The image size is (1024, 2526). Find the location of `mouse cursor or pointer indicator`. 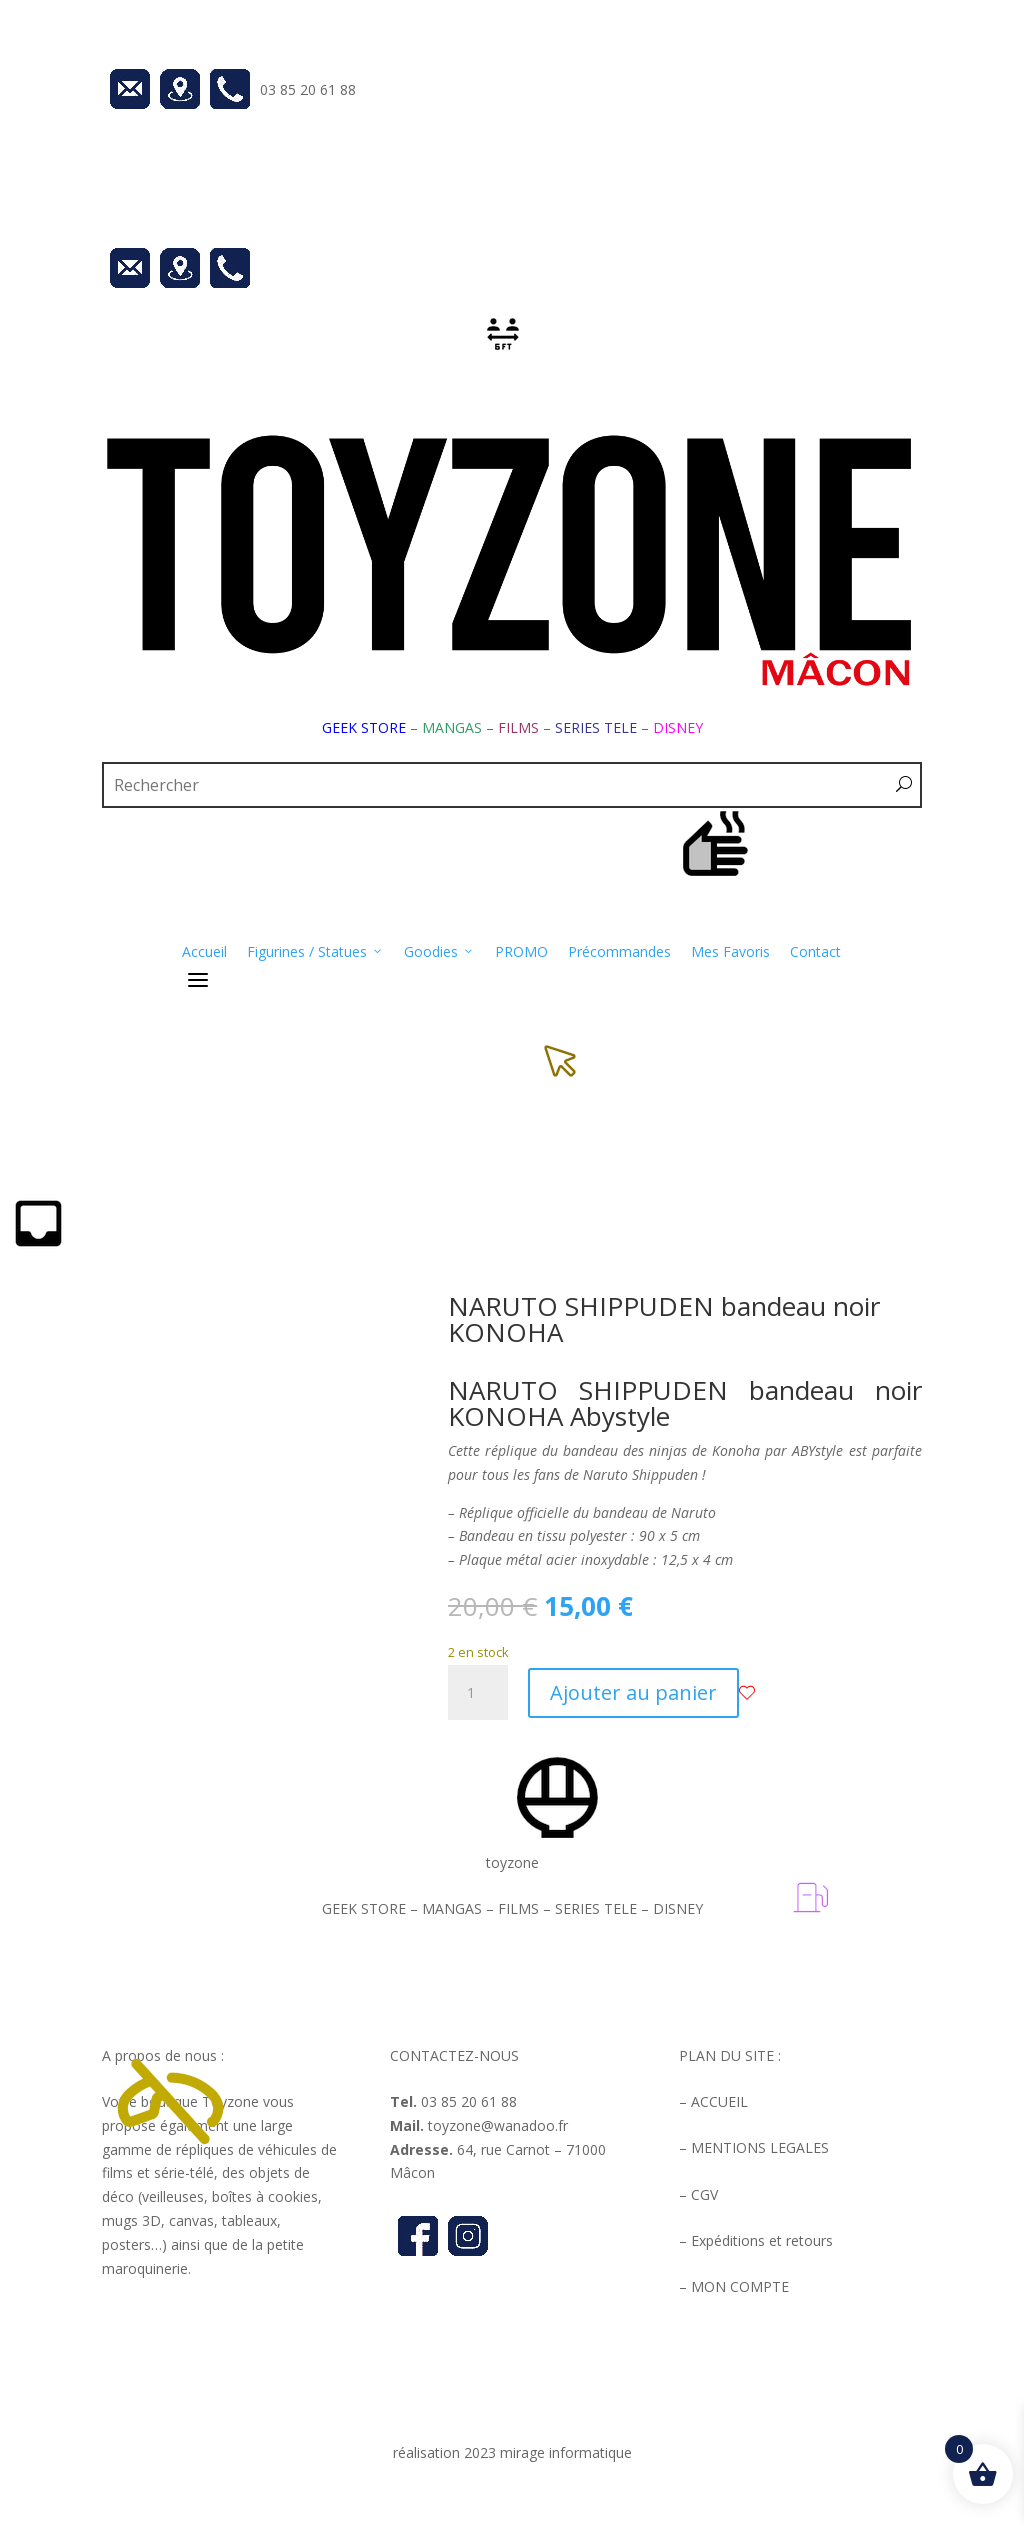

mouse cursor or pointer indicator is located at coordinates (560, 1061).